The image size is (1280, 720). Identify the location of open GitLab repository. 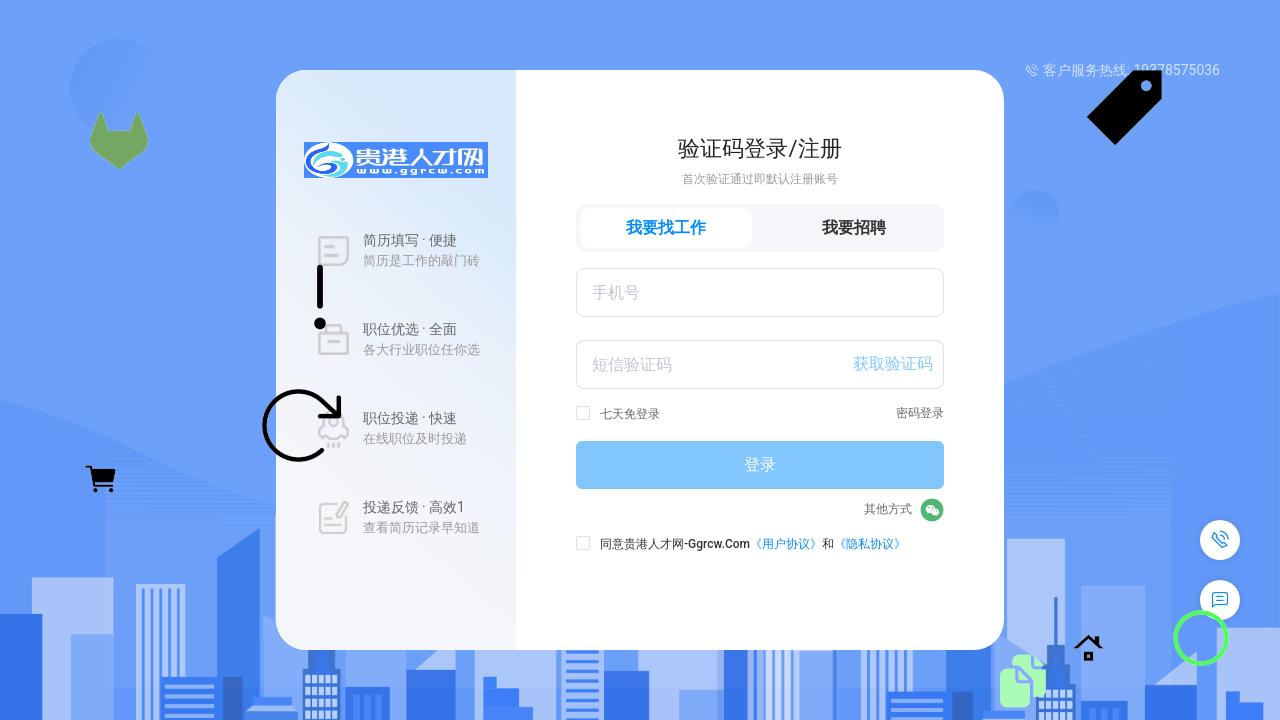
(119, 141).